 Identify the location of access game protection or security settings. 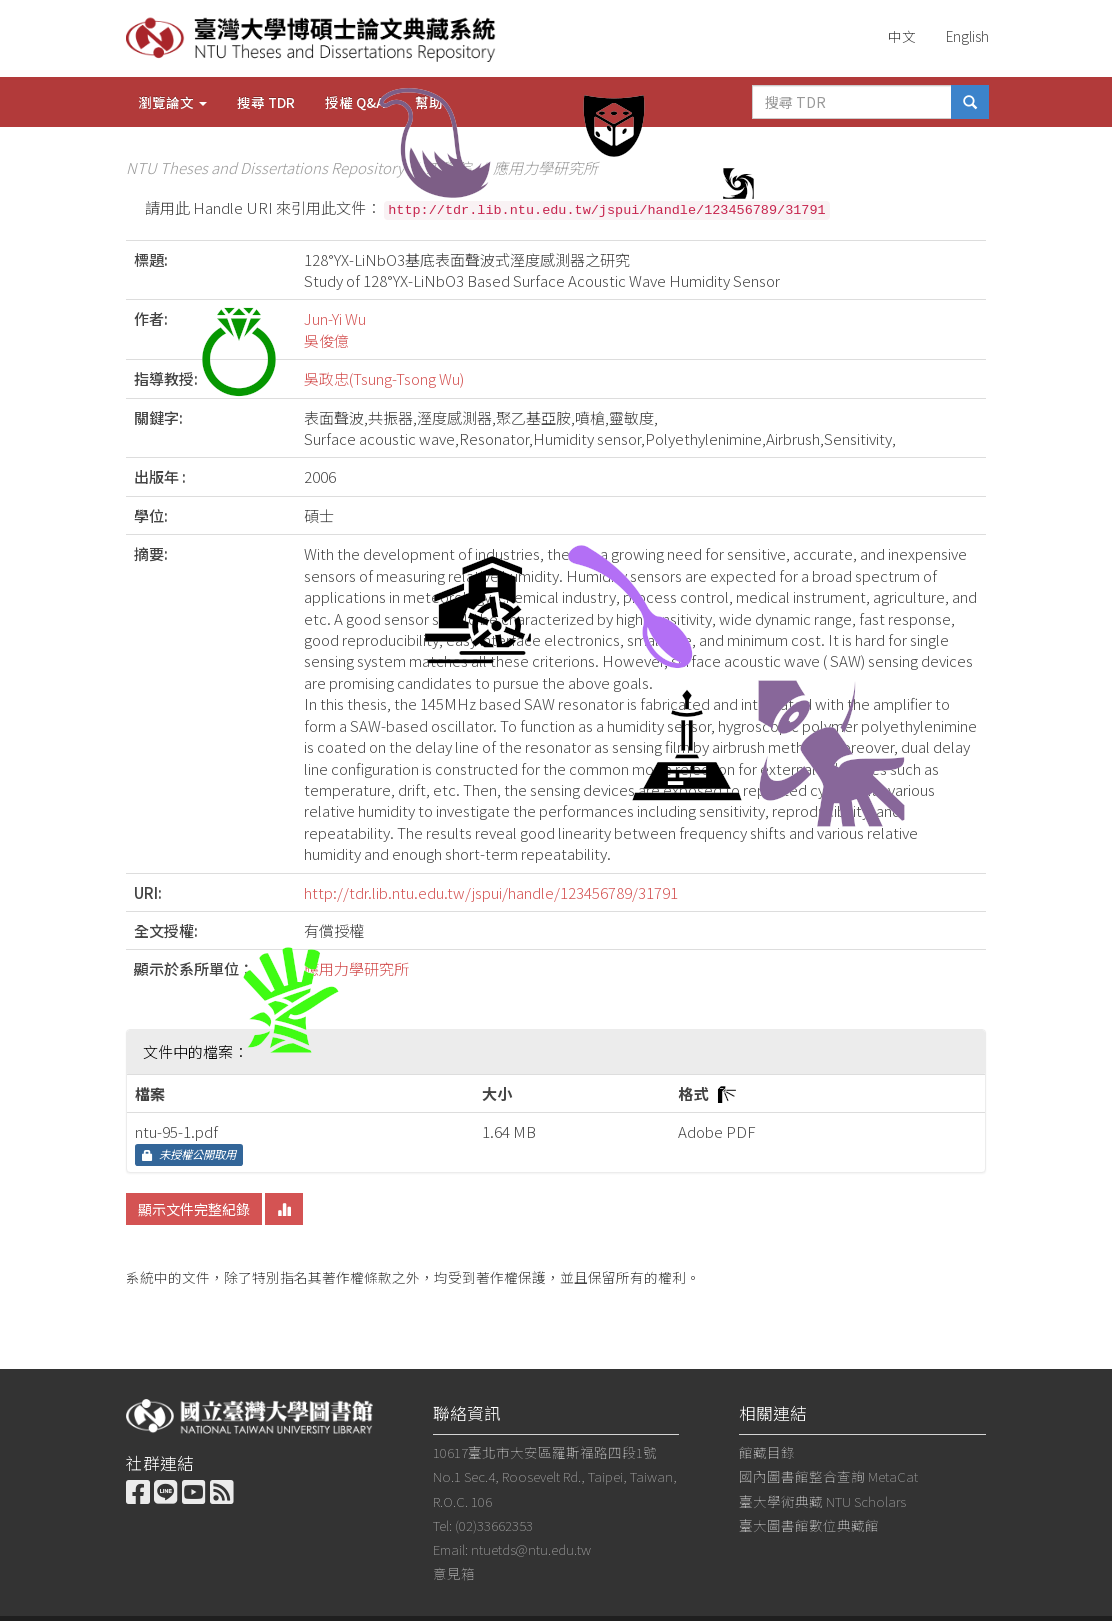
(614, 126).